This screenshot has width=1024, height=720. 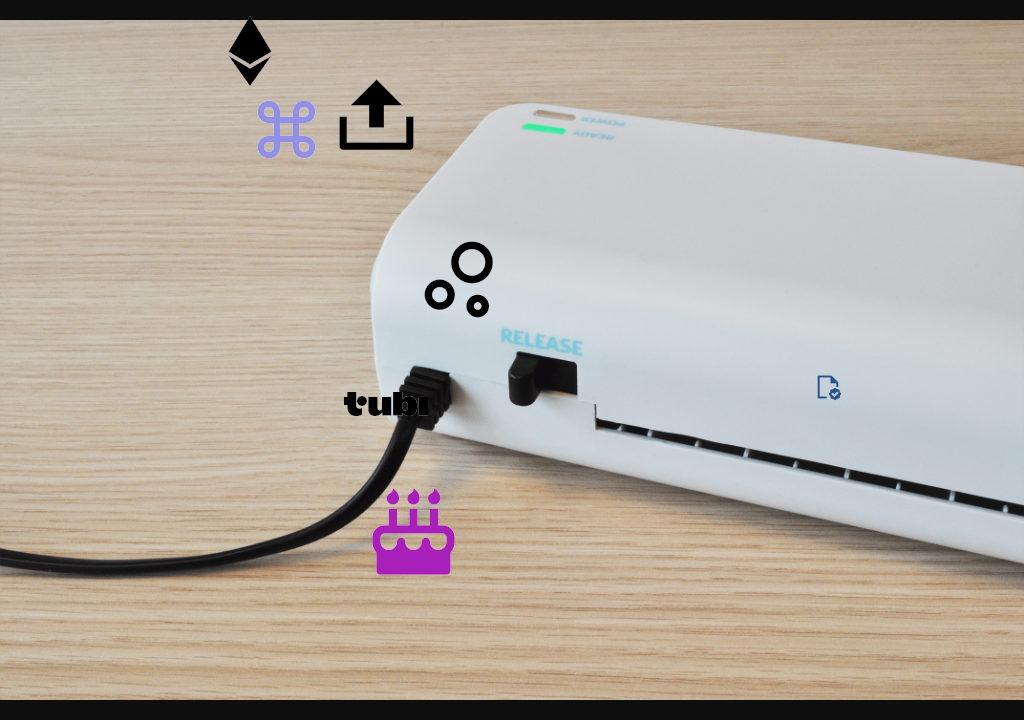 I want to click on open the tubi streaming app, so click(x=386, y=404).